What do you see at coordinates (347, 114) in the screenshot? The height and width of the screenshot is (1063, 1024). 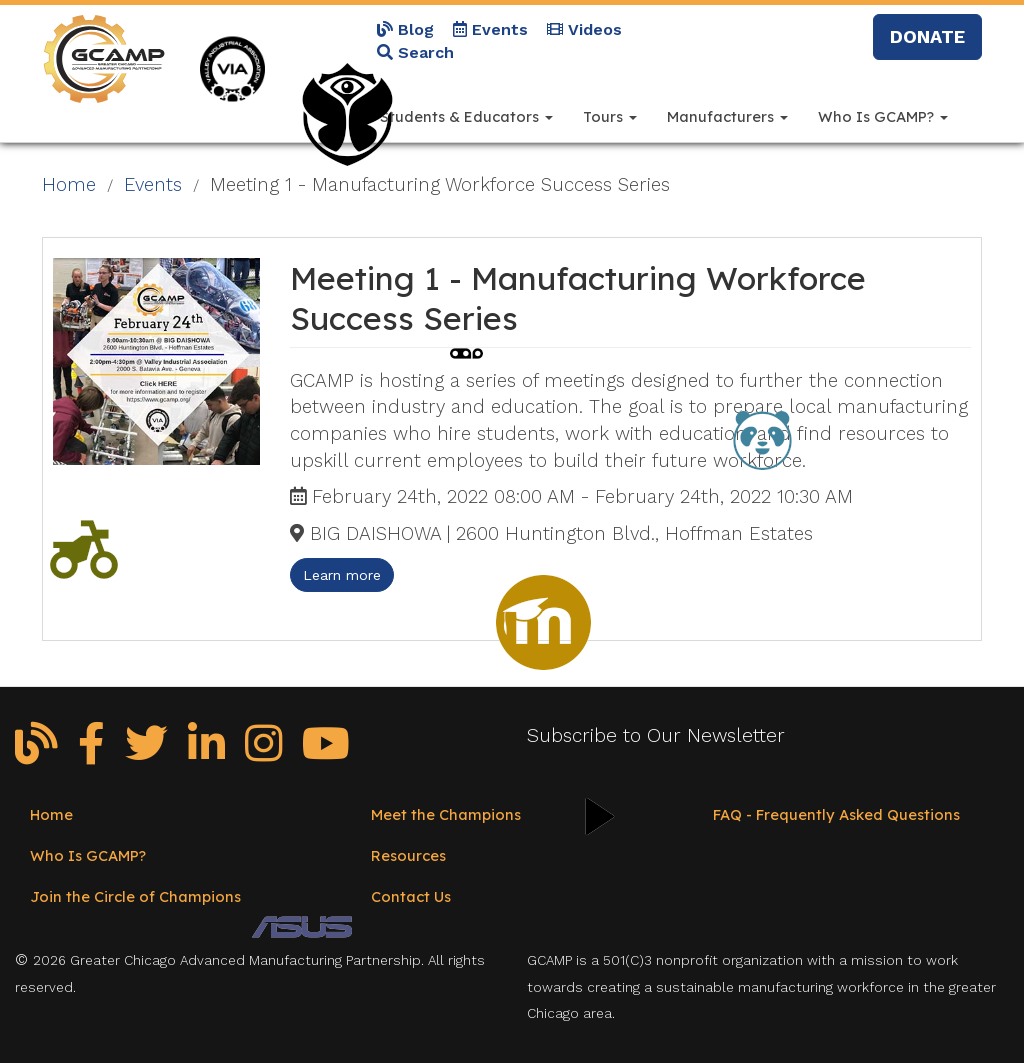 I see `Tomorrowland music festival official logo` at bounding box center [347, 114].